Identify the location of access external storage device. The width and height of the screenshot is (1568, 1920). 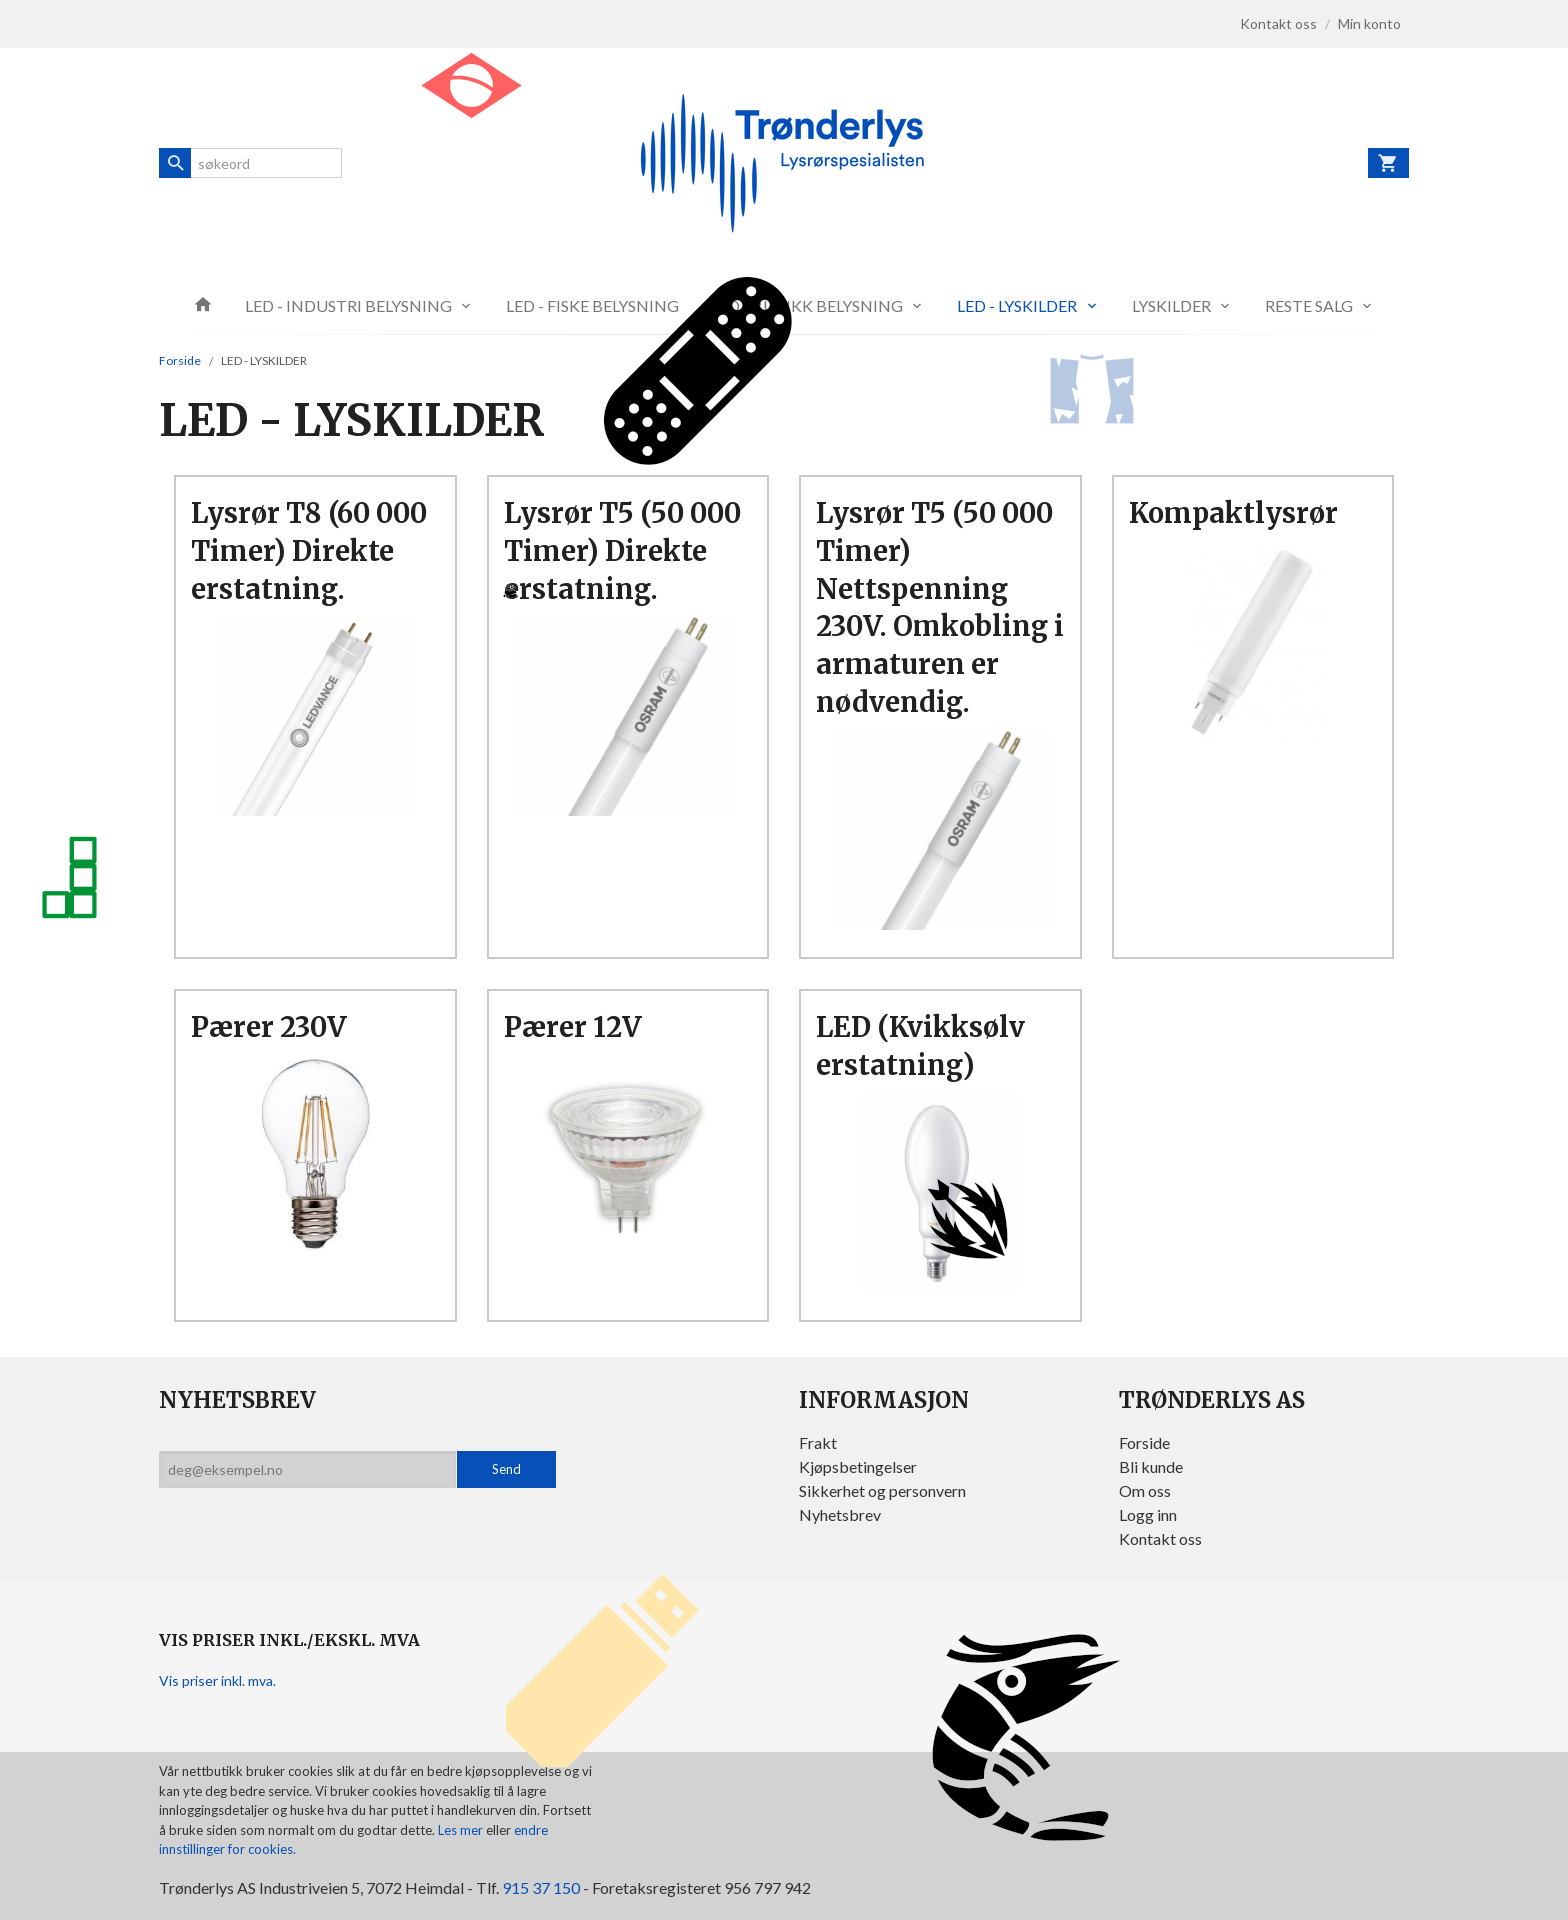
(604, 1669).